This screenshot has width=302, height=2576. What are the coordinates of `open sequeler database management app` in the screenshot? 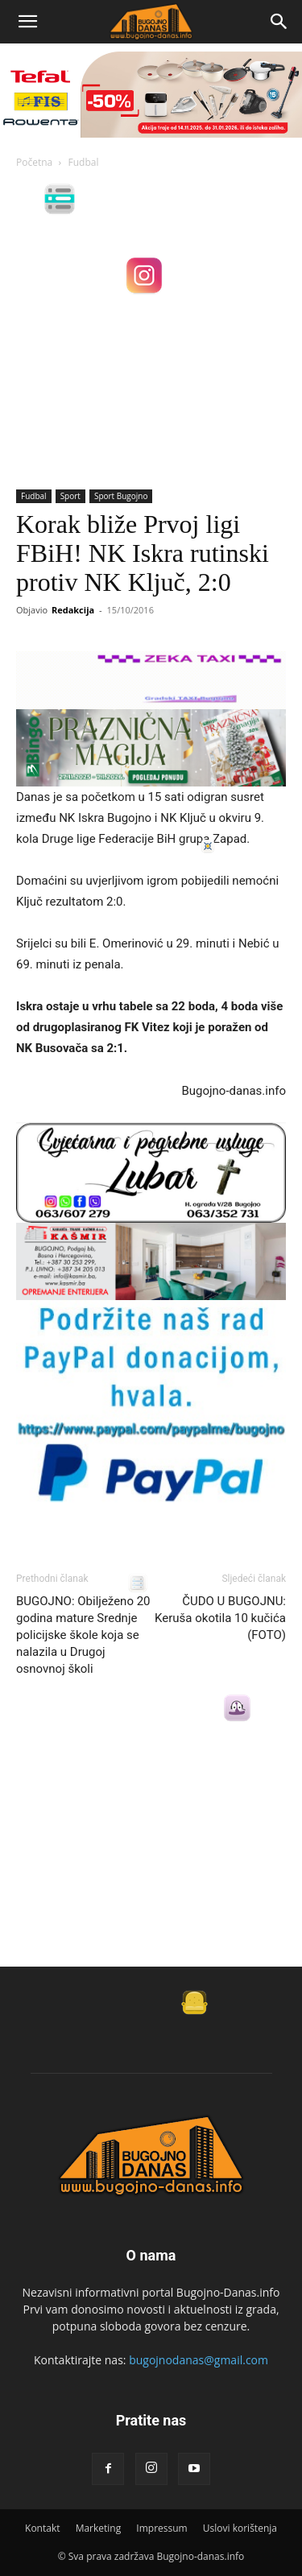 It's located at (138, 1583).